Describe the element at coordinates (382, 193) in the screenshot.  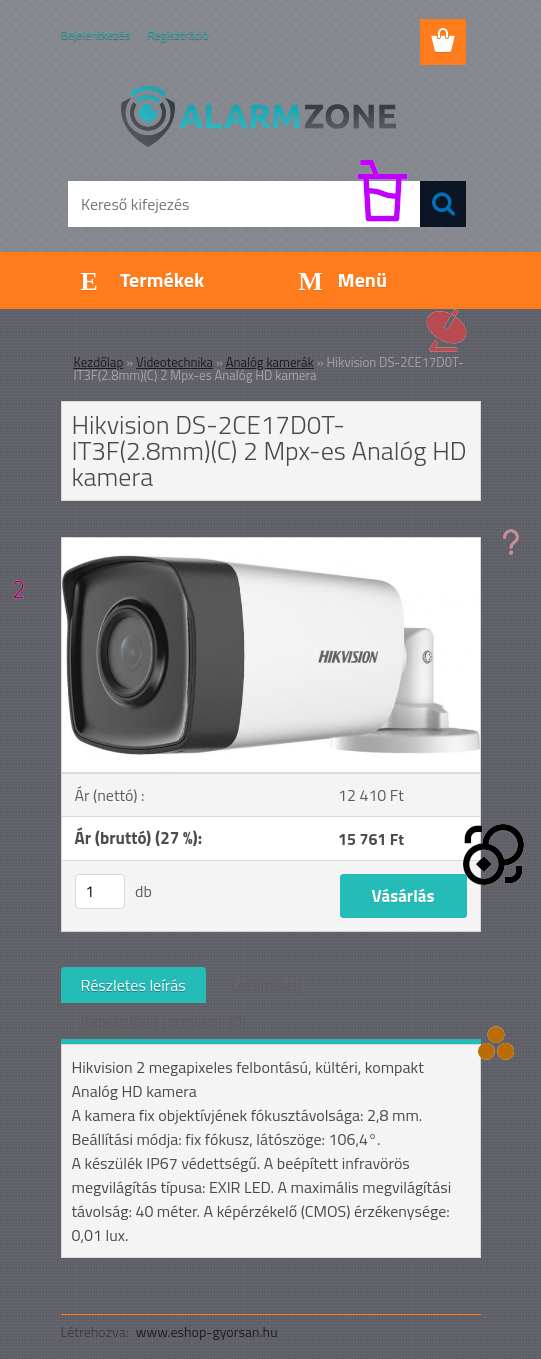
I see `browse drinks or beverages menu` at that location.